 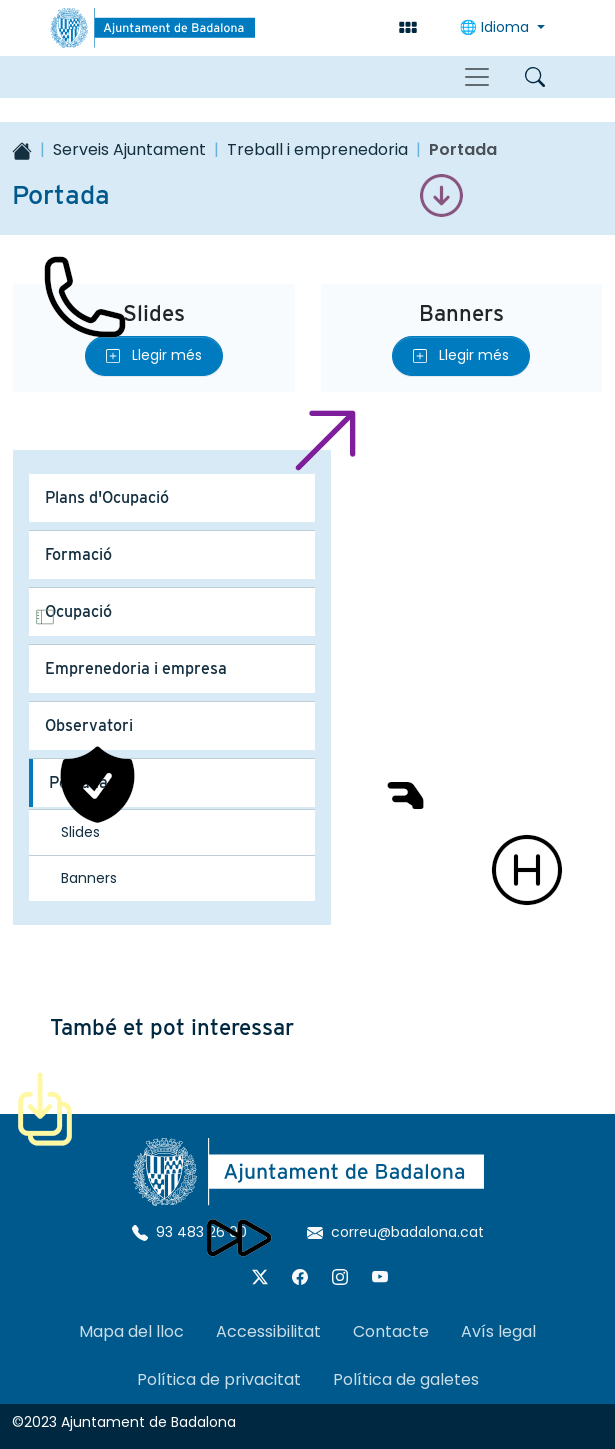 What do you see at coordinates (405, 795) in the screenshot?
I see `lizard gesture for rock-paper-scissors-lizard-spock game` at bounding box center [405, 795].